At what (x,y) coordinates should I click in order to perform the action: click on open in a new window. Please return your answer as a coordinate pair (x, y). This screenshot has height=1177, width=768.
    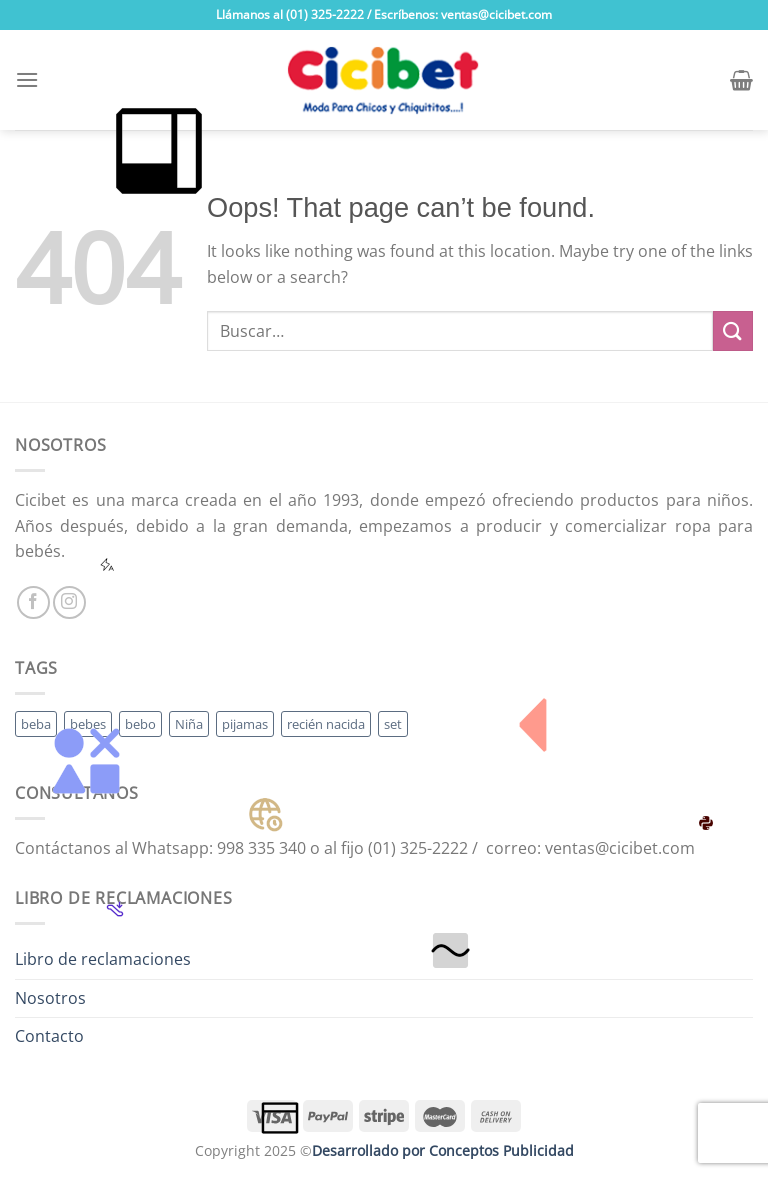
    Looking at the image, I should click on (280, 1118).